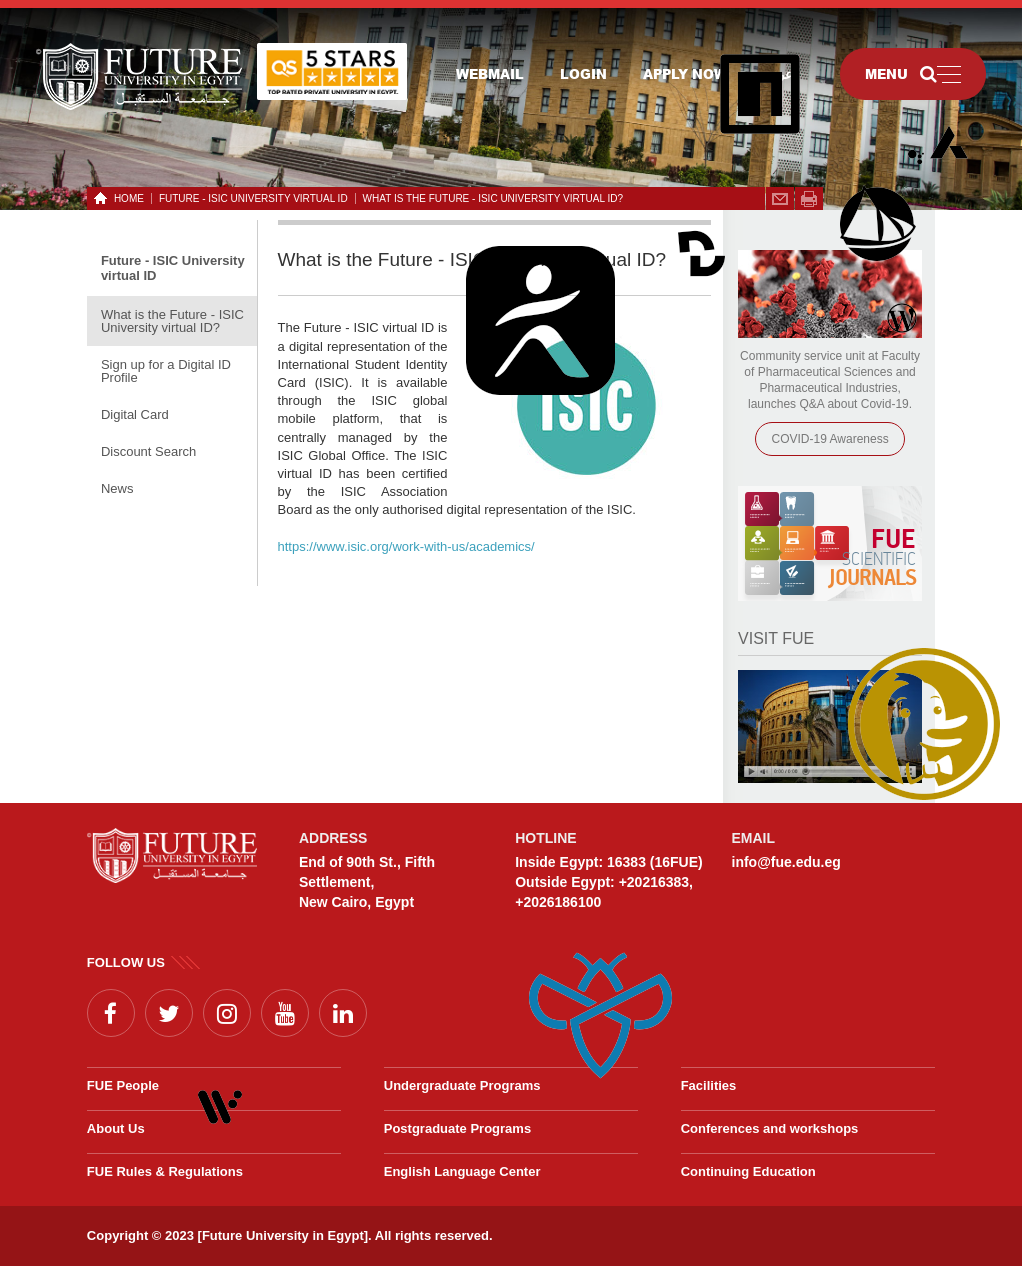 Image resolution: width=1022 pixels, height=1266 pixels. I want to click on npm package registry logo, so click(760, 94).